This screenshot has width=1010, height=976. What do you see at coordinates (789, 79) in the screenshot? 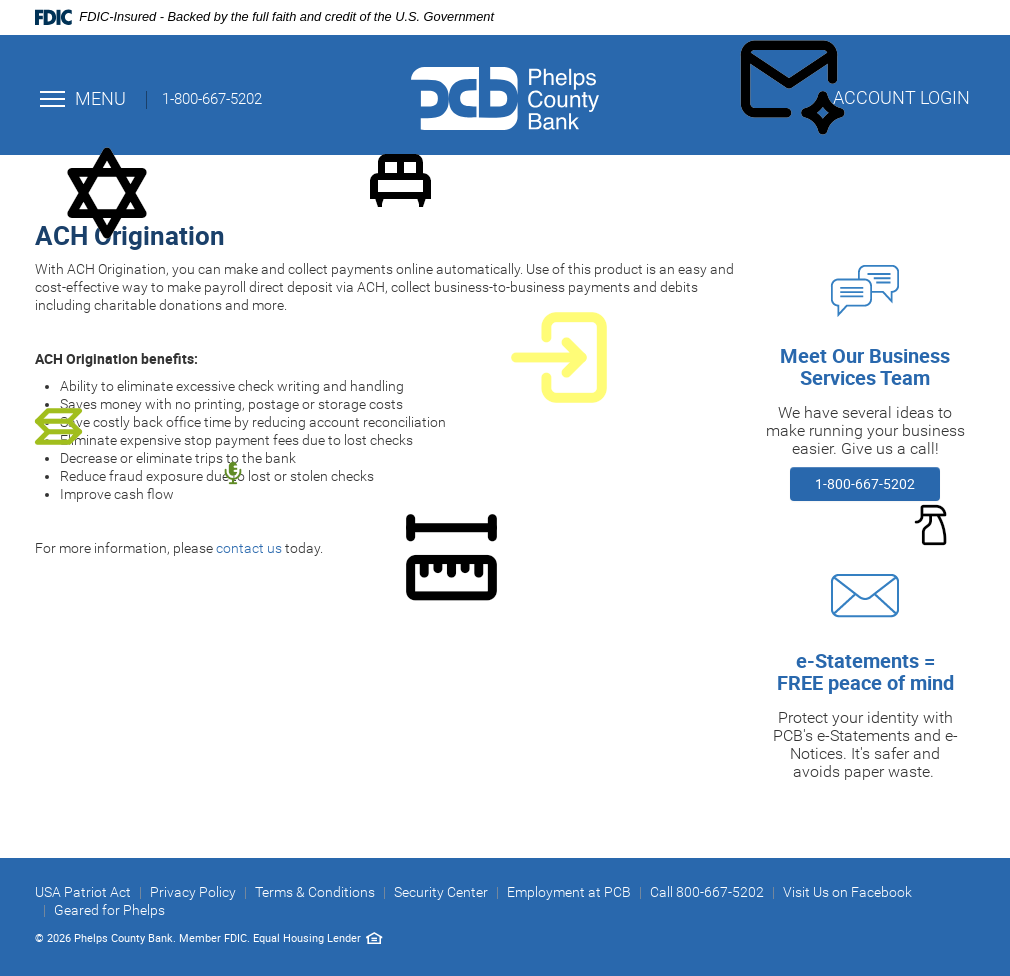
I see `AI-powered email or smart compose feature` at bounding box center [789, 79].